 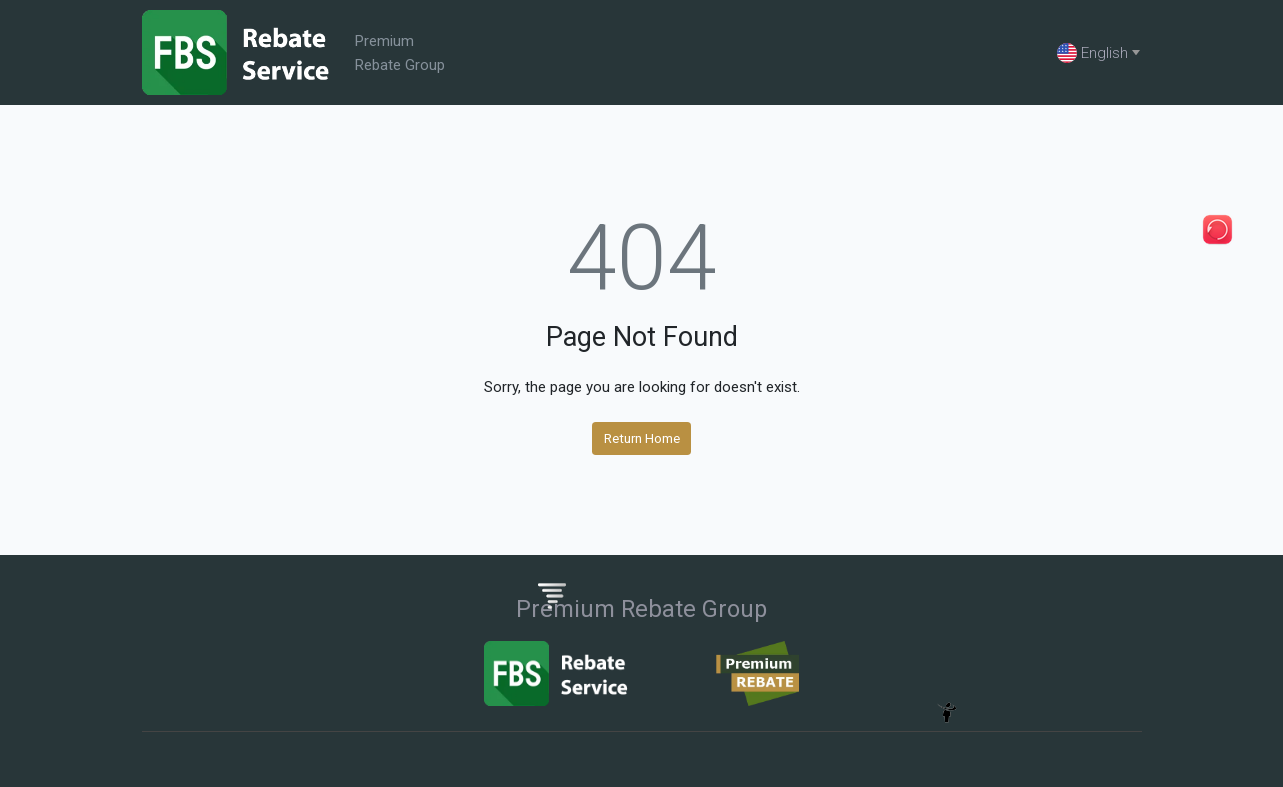 What do you see at coordinates (946, 712) in the screenshot?
I see `indicates a character or avatar with special status` at bounding box center [946, 712].